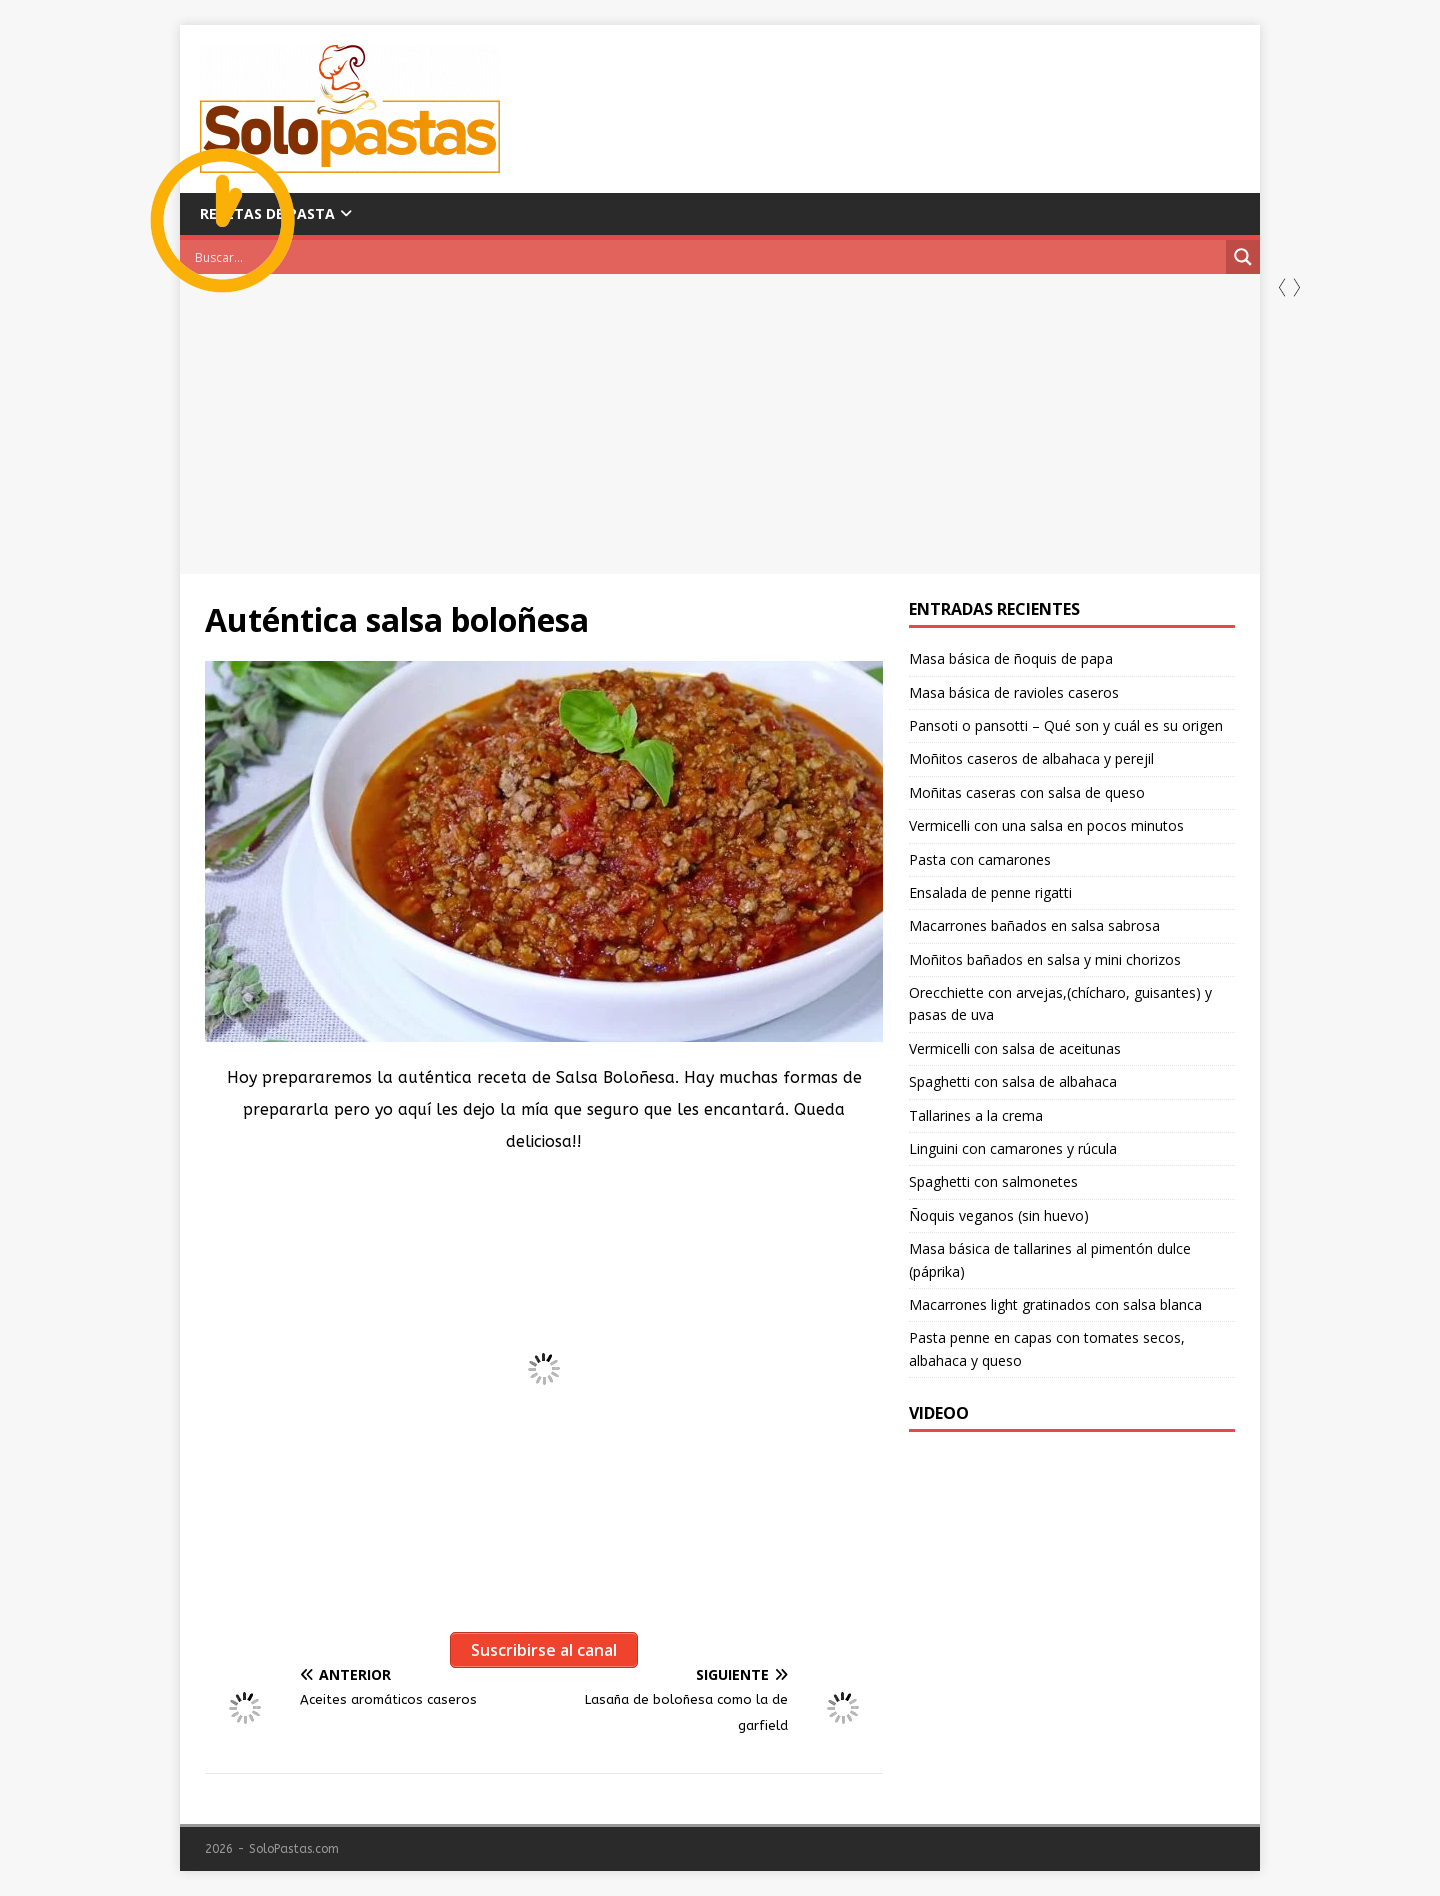 The image size is (1440, 1896). Describe the element at coordinates (222, 220) in the screenshot. I see `indicates the time is 1 o'clock` at that location.